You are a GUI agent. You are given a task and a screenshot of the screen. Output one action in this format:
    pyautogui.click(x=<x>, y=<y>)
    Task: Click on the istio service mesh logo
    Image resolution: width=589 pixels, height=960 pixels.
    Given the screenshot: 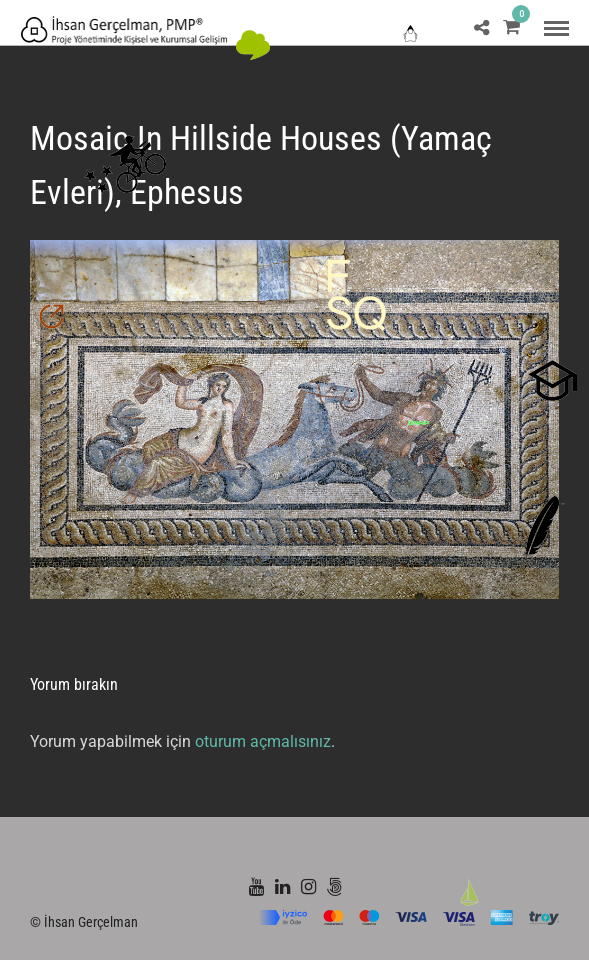 What is the action you would take?
    pyautogui.click(x=469, y=892)
    